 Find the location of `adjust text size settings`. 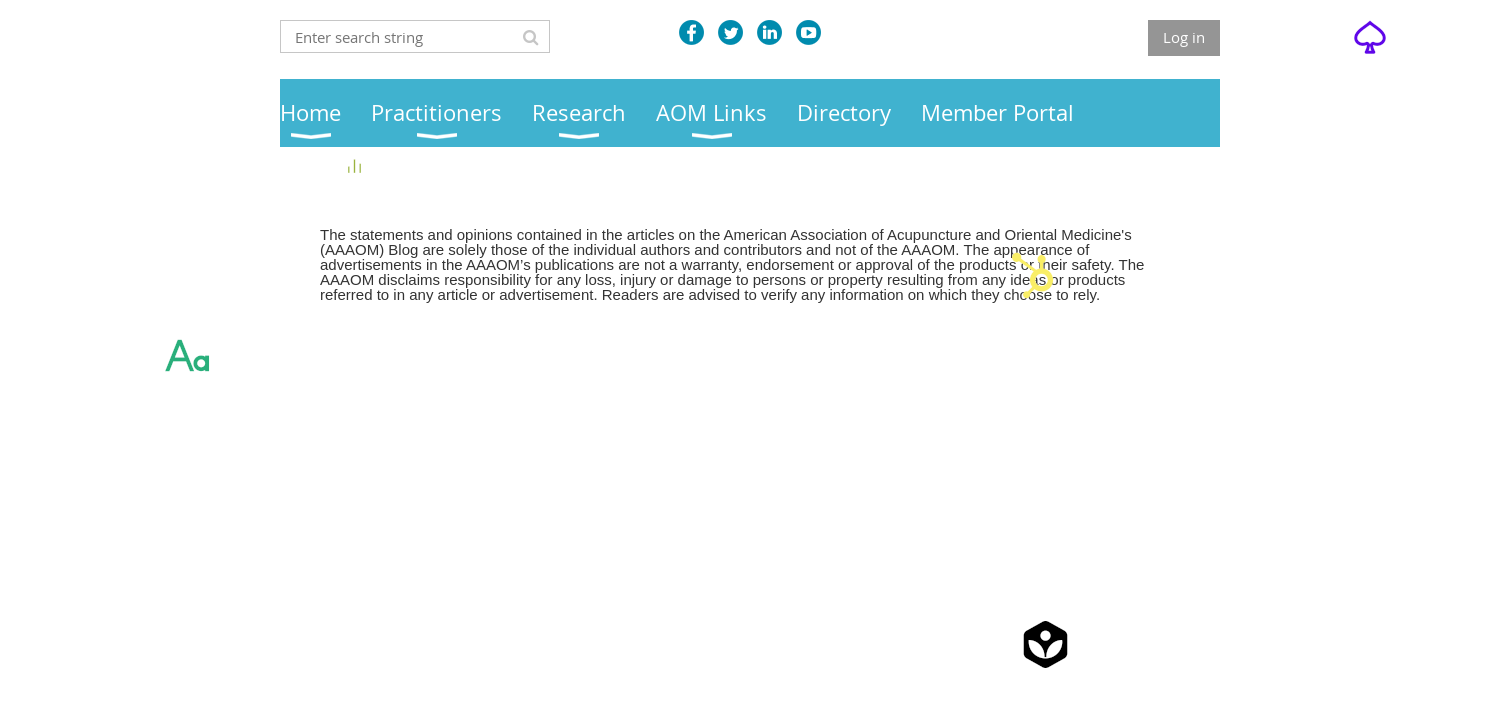

adjust text size settings is located at coordinates (187, 355).